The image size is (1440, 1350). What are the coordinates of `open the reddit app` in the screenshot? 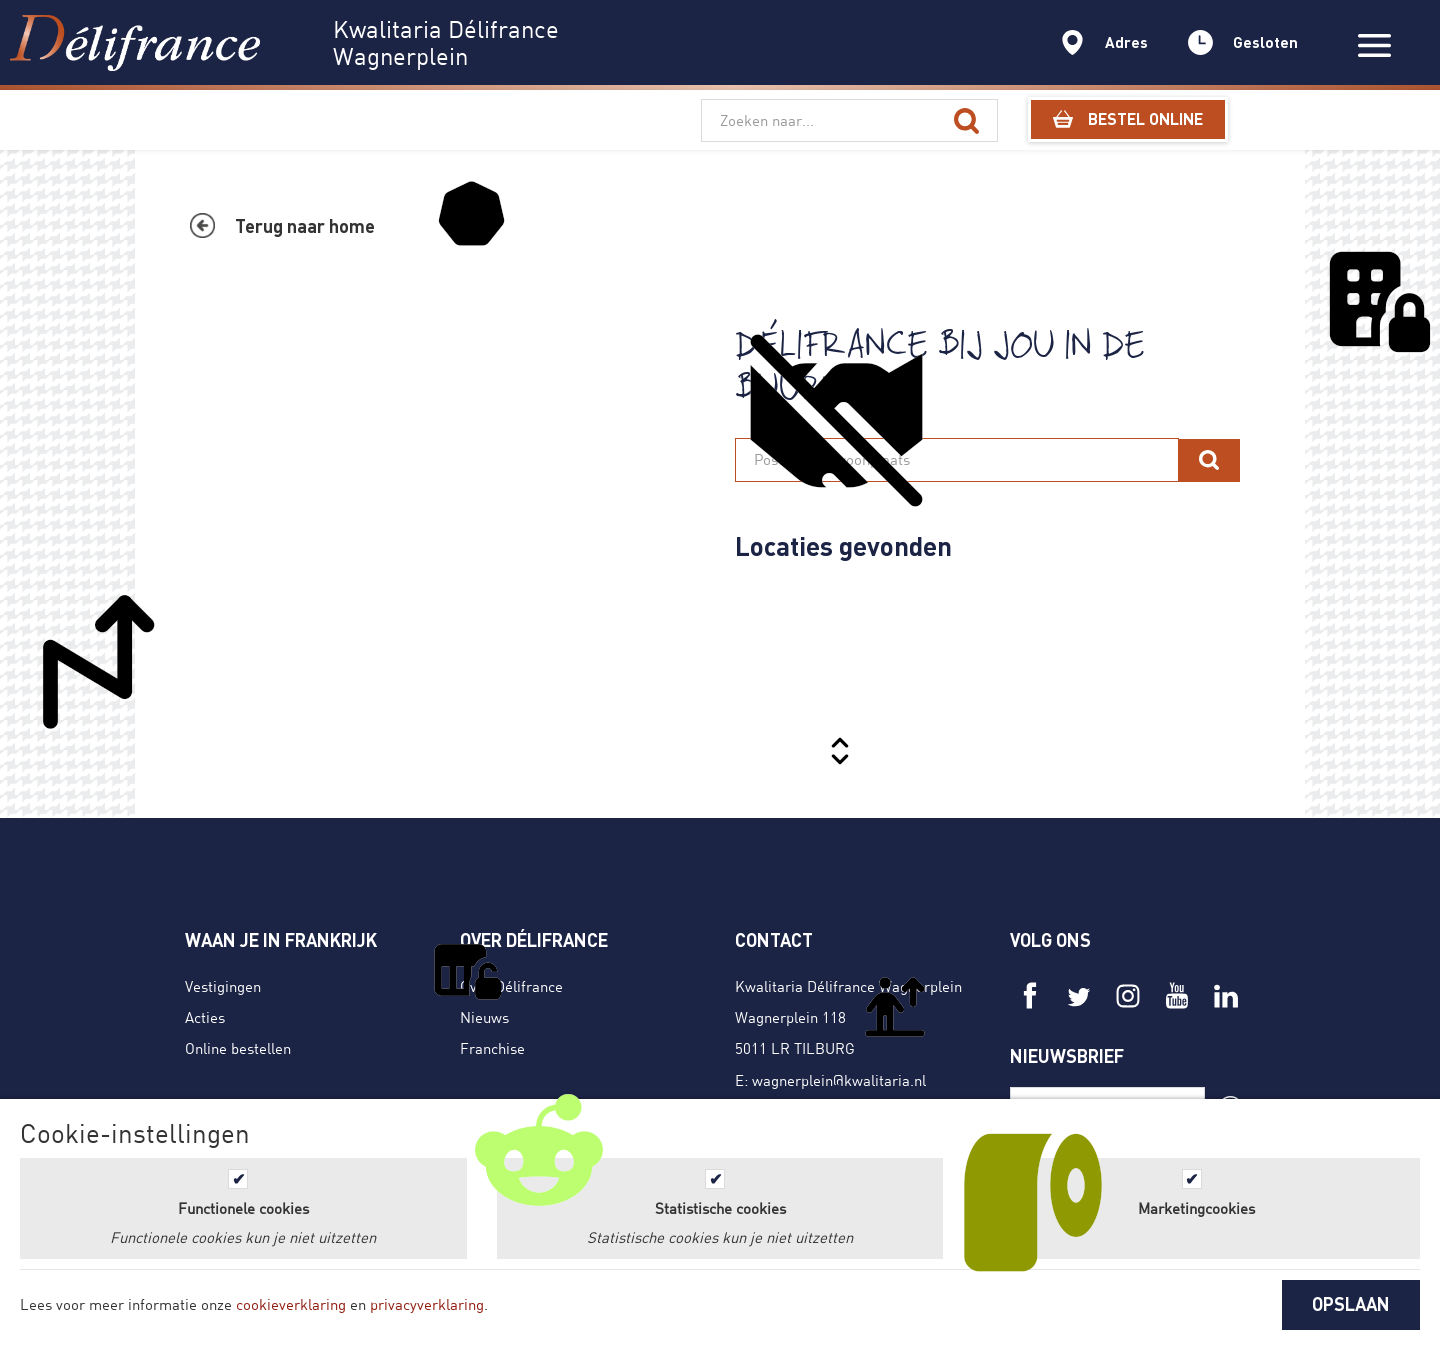 It's located at (539, 1150).